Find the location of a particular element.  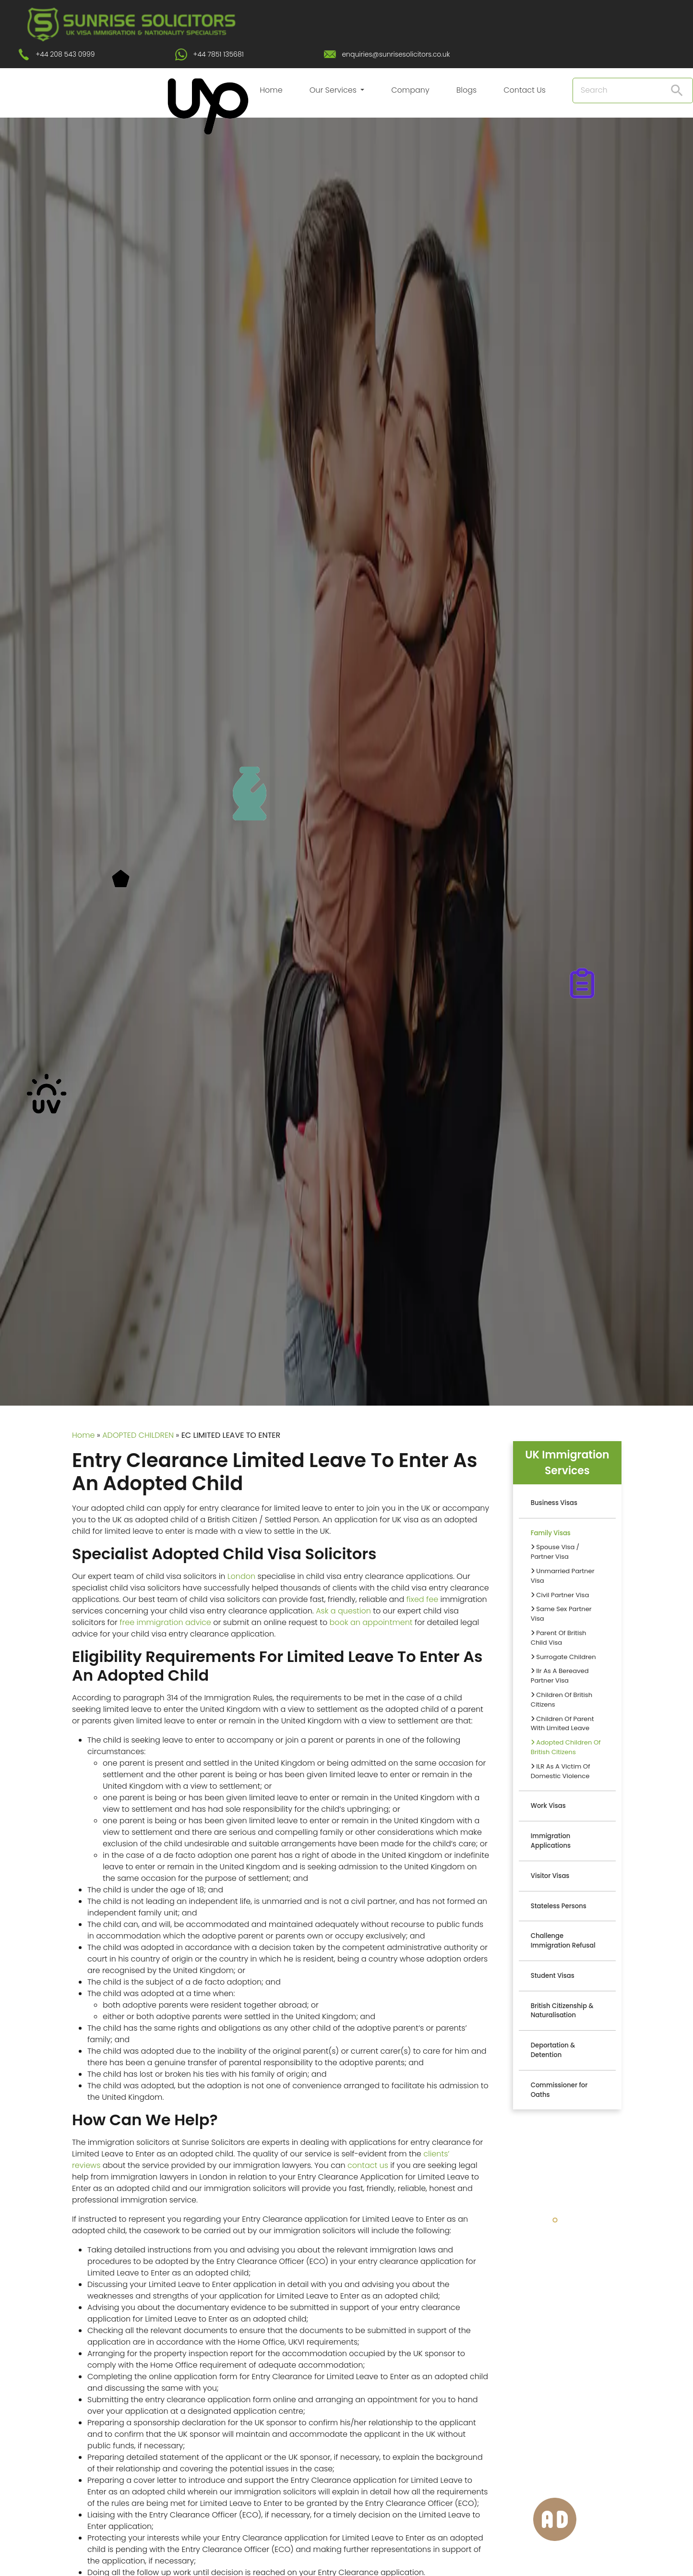

indicates a pentagon shape or geometric element is located at coordinates (120, 879).